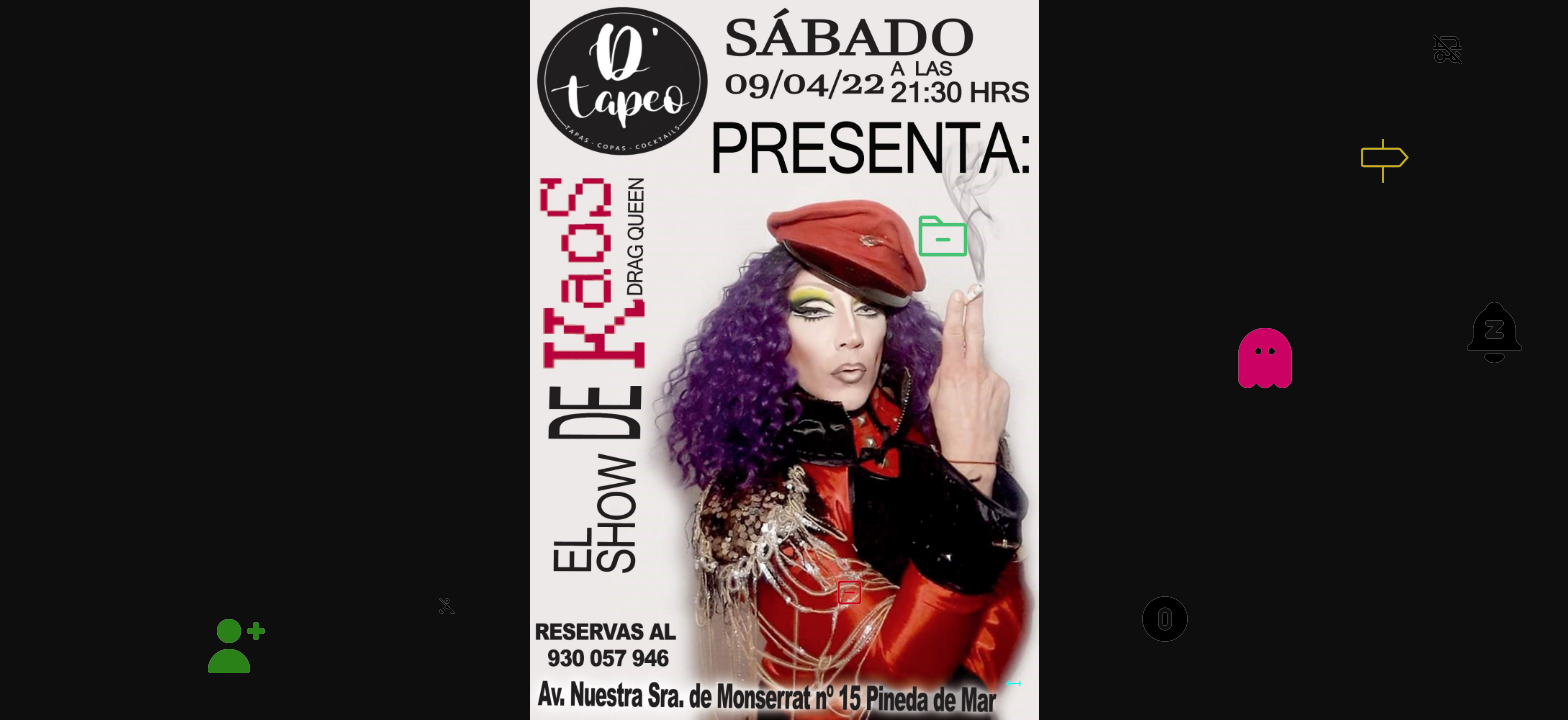 The image size is (1568, 720). I want to click on collapse or minimize a section, so click(849, 592).